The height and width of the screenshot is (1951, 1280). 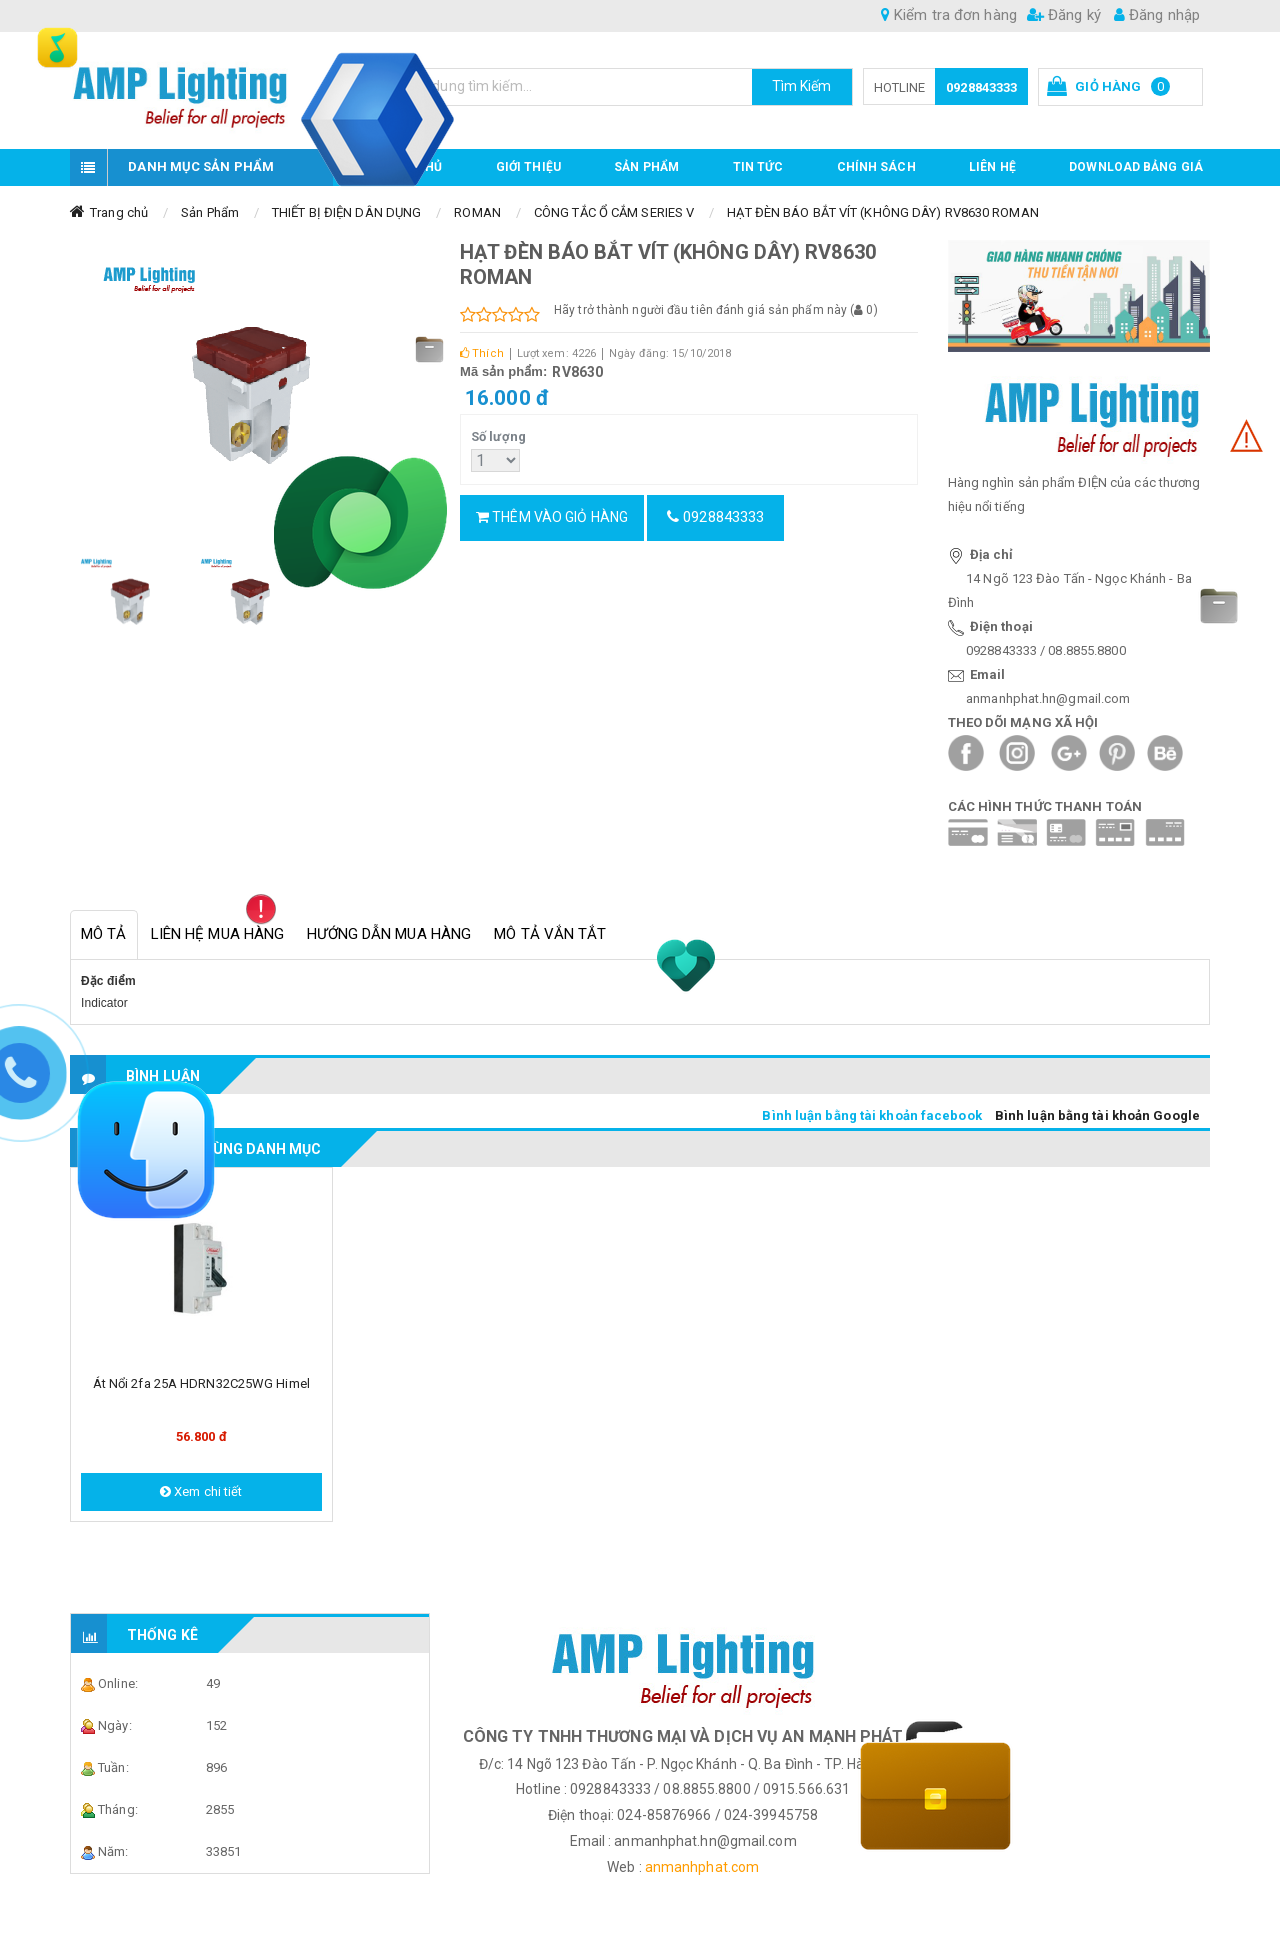 What do you see at coordinates (686, 965) in the screenshot?
I see `open the microsoft family safety app` at bounding box center [686, 965].